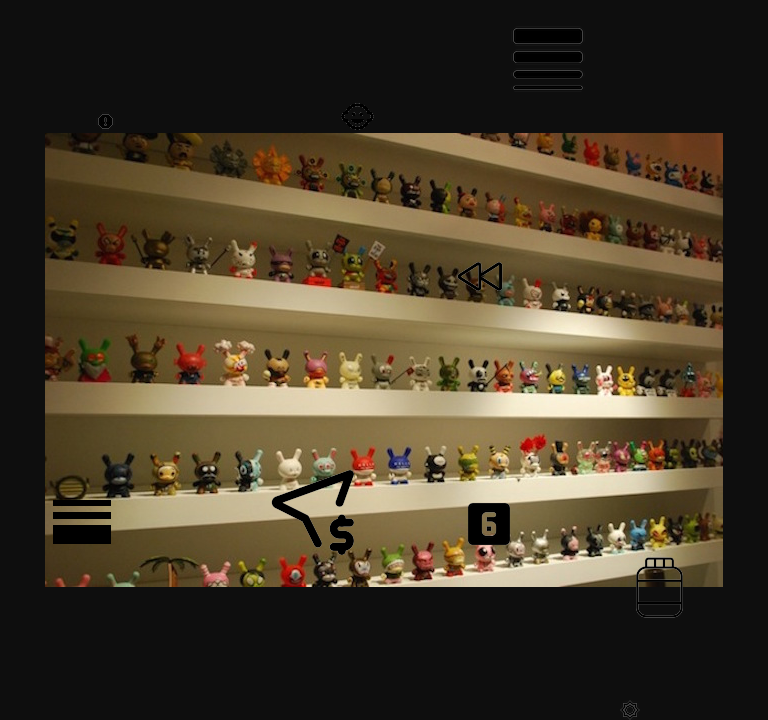 The image size is (768, 720). Describe the element at coordinates (357, 116) in the screenshot. I see `access child-friendly or parental control settings` at that location.